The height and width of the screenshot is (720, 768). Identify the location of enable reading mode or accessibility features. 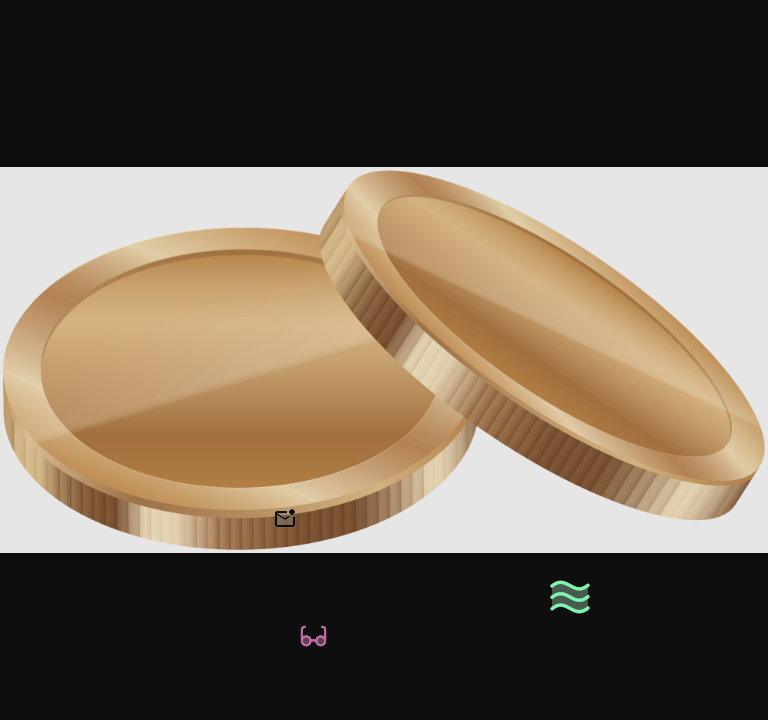
(313, 636).